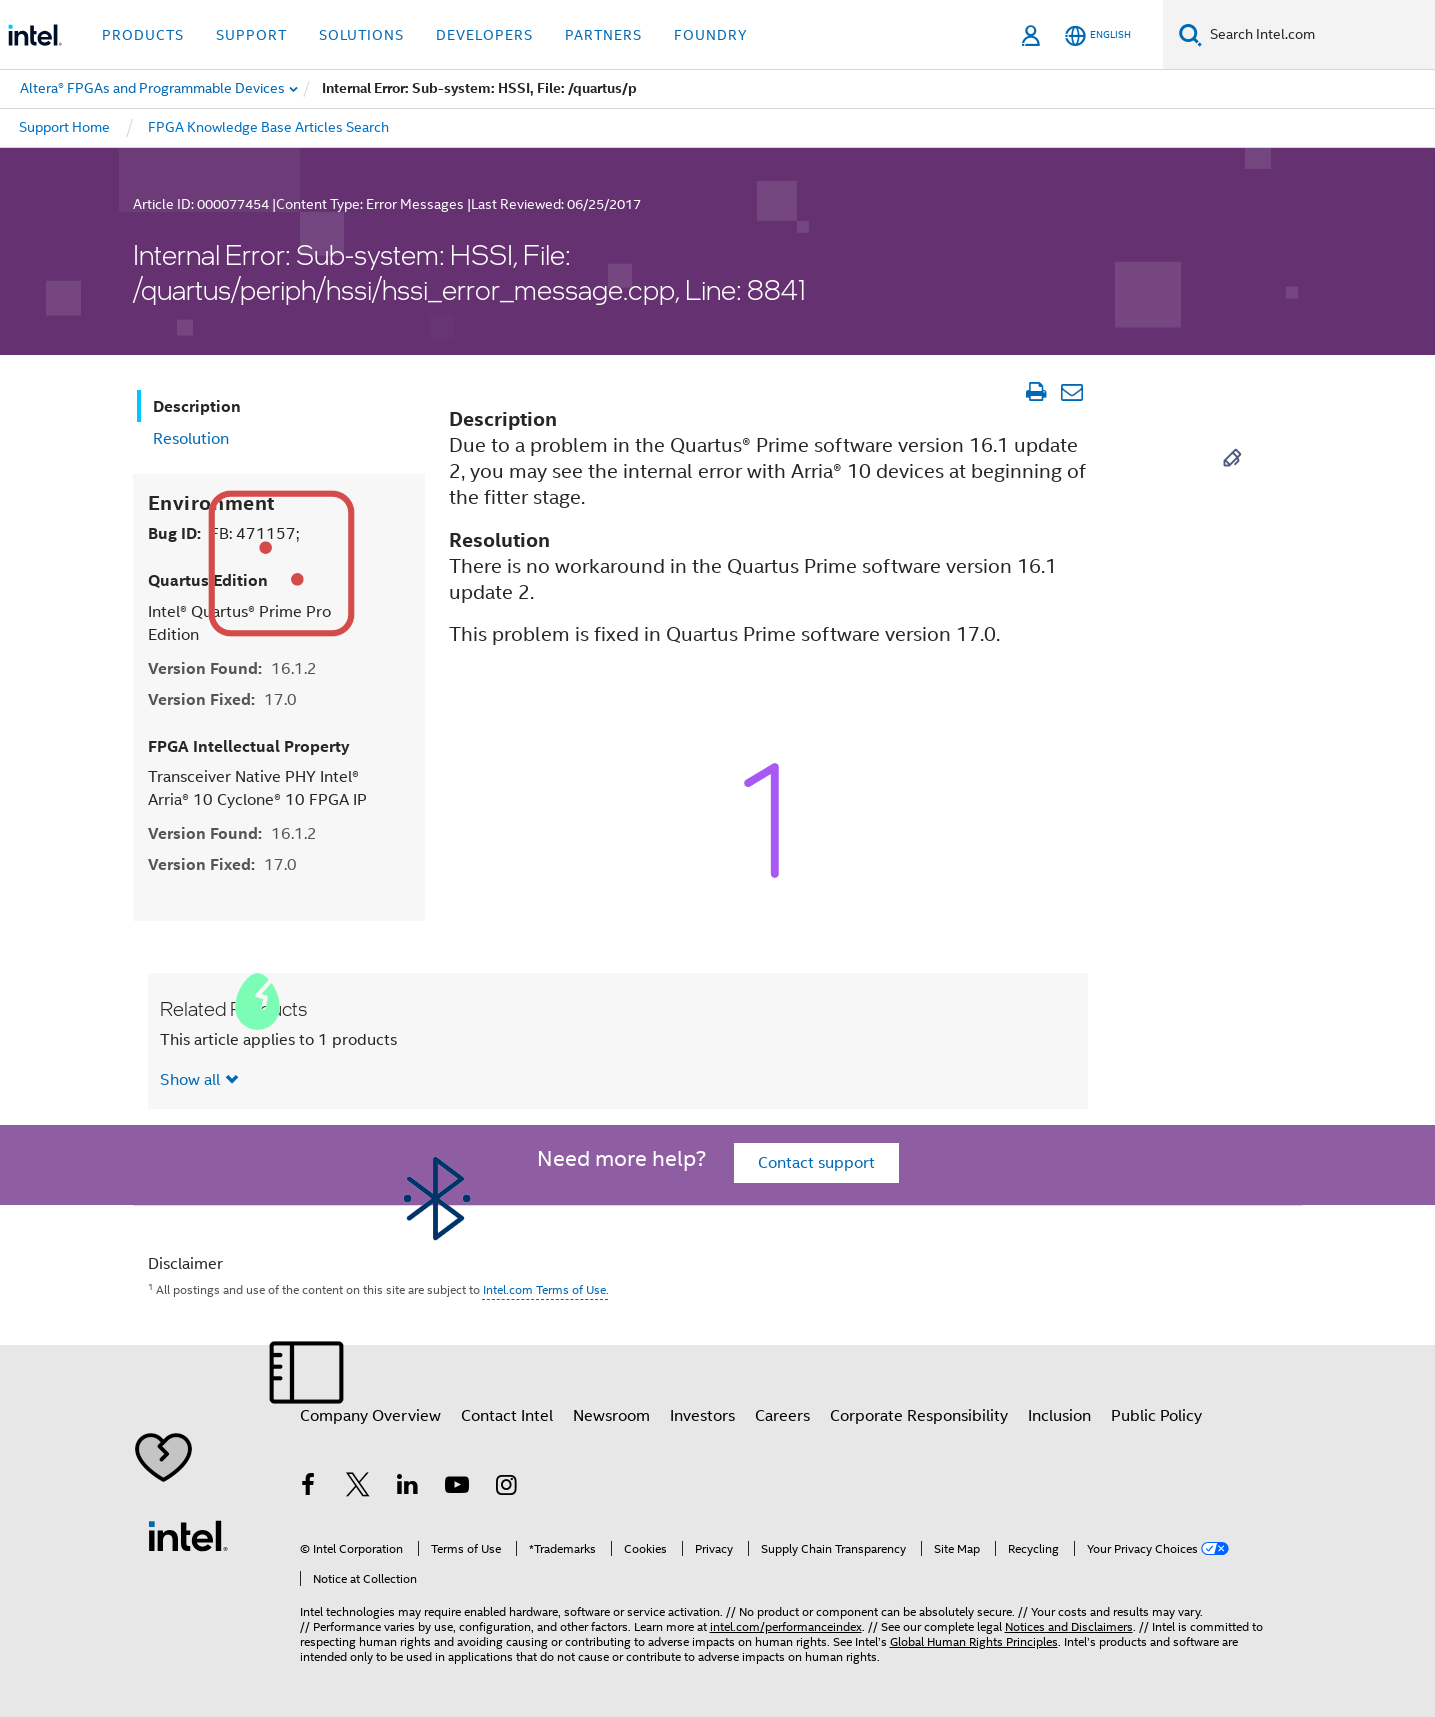  What do you see at coordinates (281, 563) in the screenshot?
I see `roll dice or generate random number` at bounding box center [281, 563].